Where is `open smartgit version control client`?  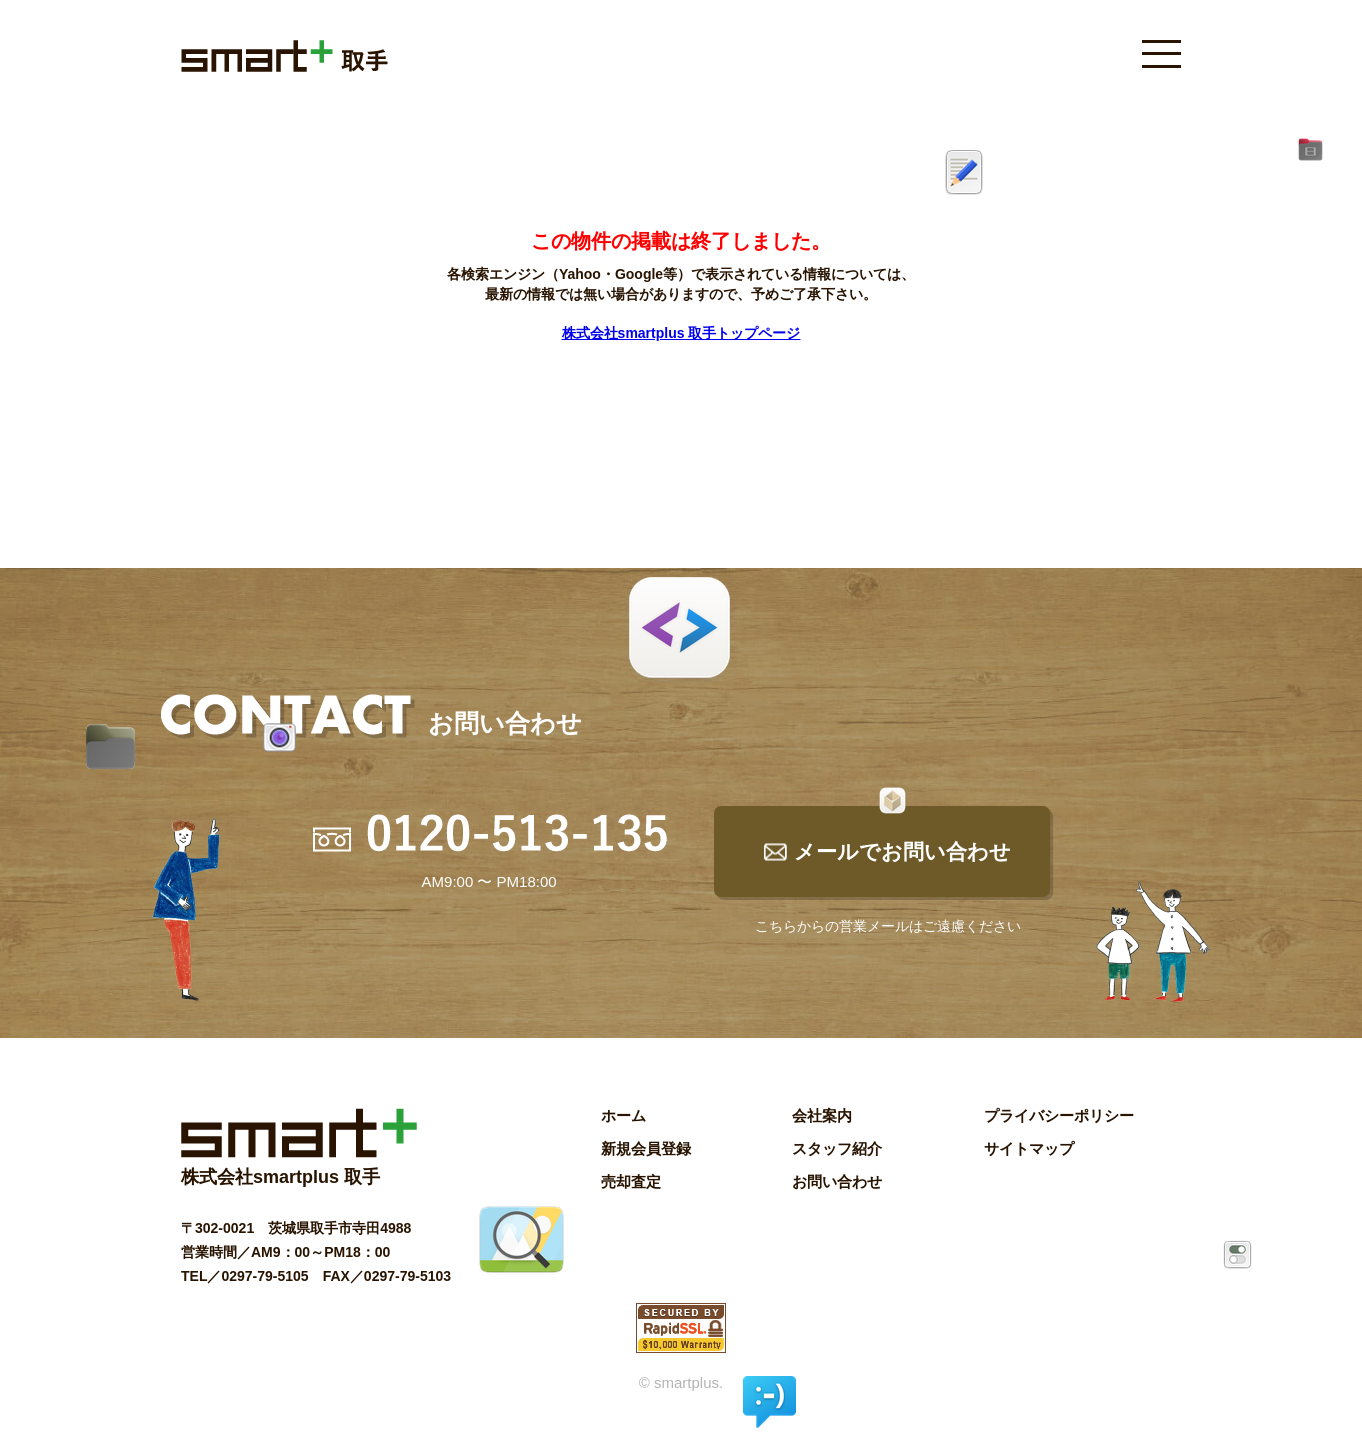 open smartgit version control client is located at coordinates (679, 627).